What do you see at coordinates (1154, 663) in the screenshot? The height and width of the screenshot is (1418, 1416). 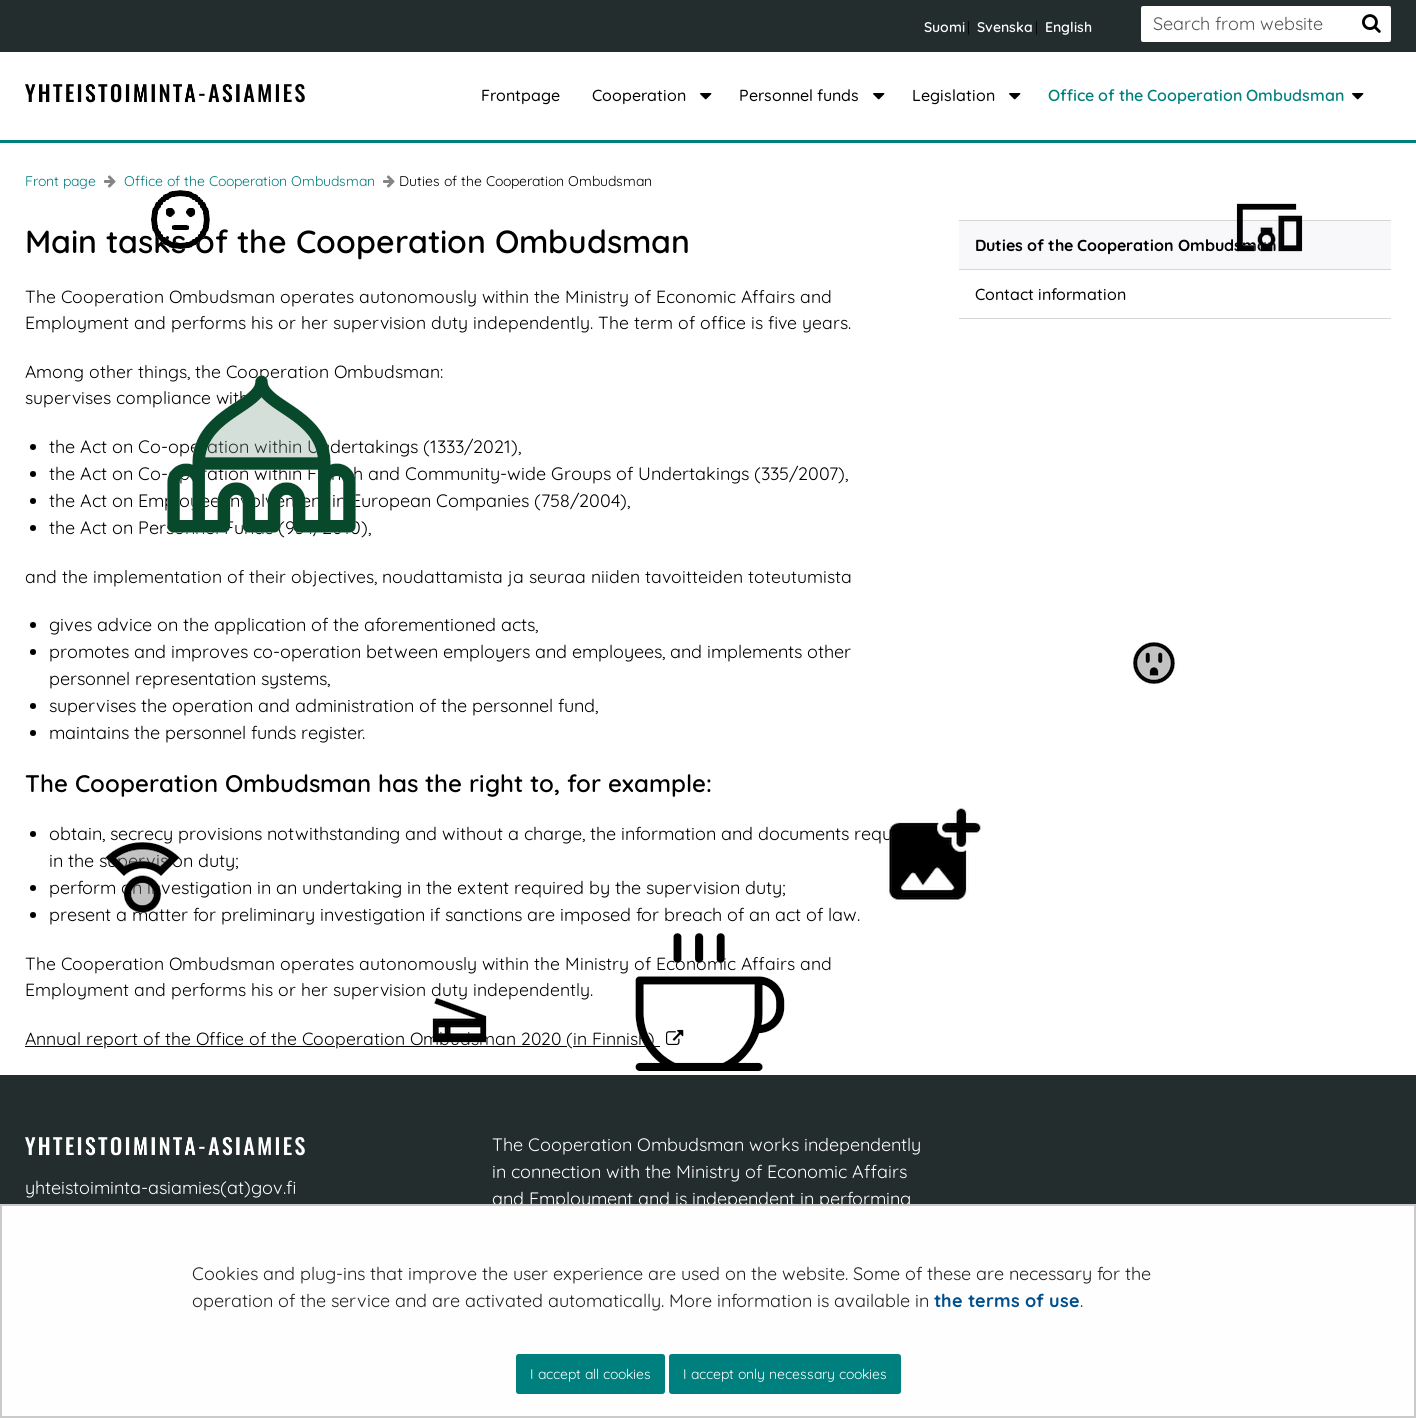 I see `indicates power outlet or electrical socket availability` at bounding box center [1154, 663].